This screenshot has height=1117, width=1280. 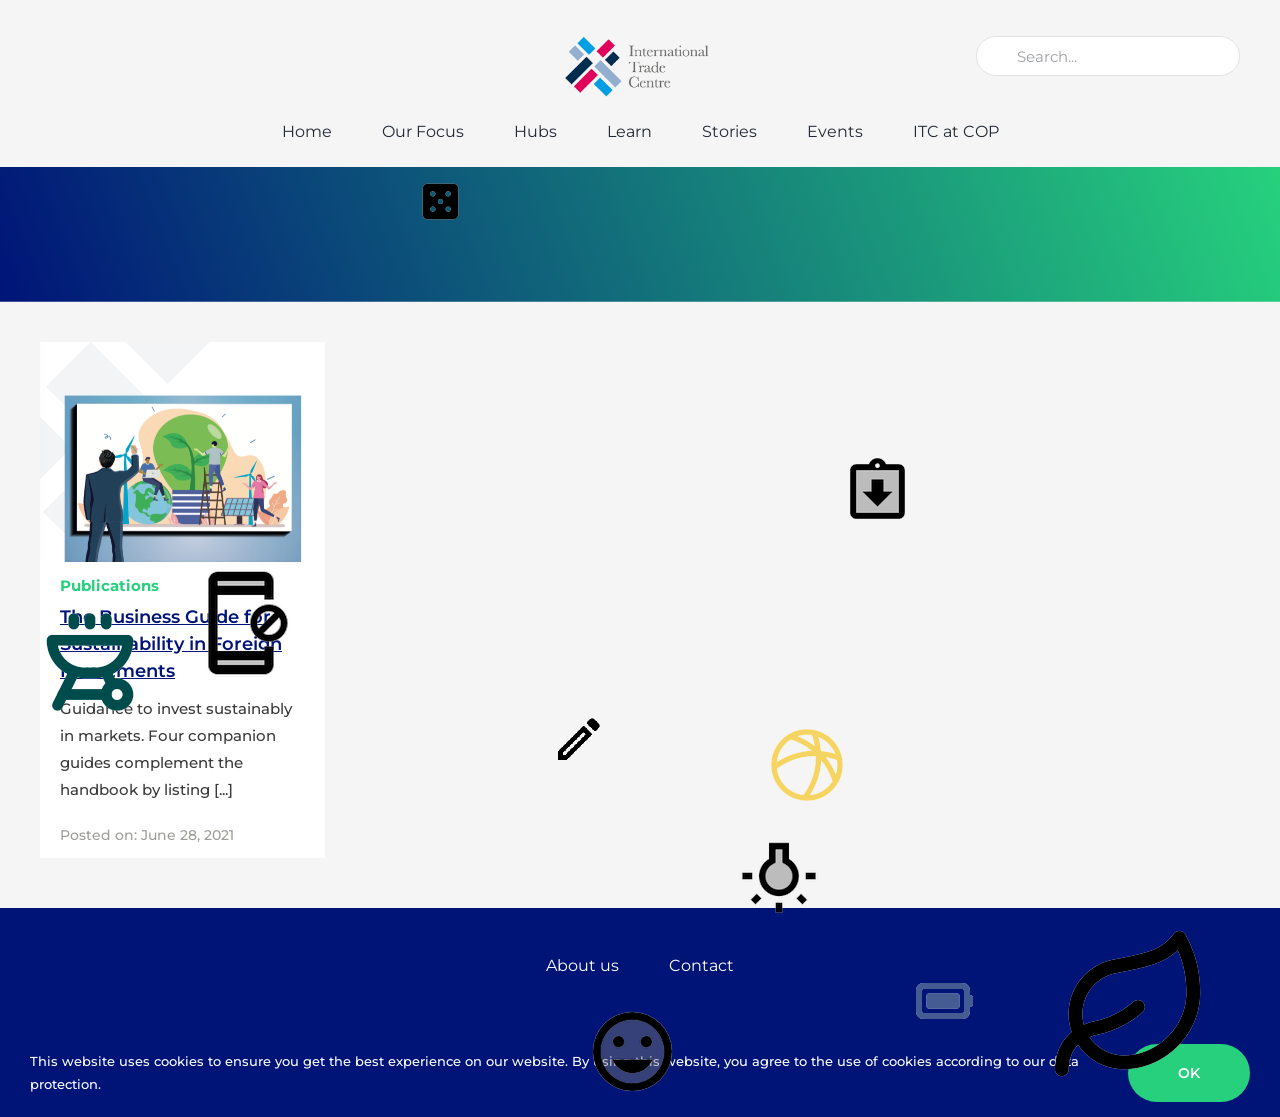 What do you see at coordinates (943, 1001) in the screenshot?
I see `indicates current battery level` at bounding box center [943, 1001].